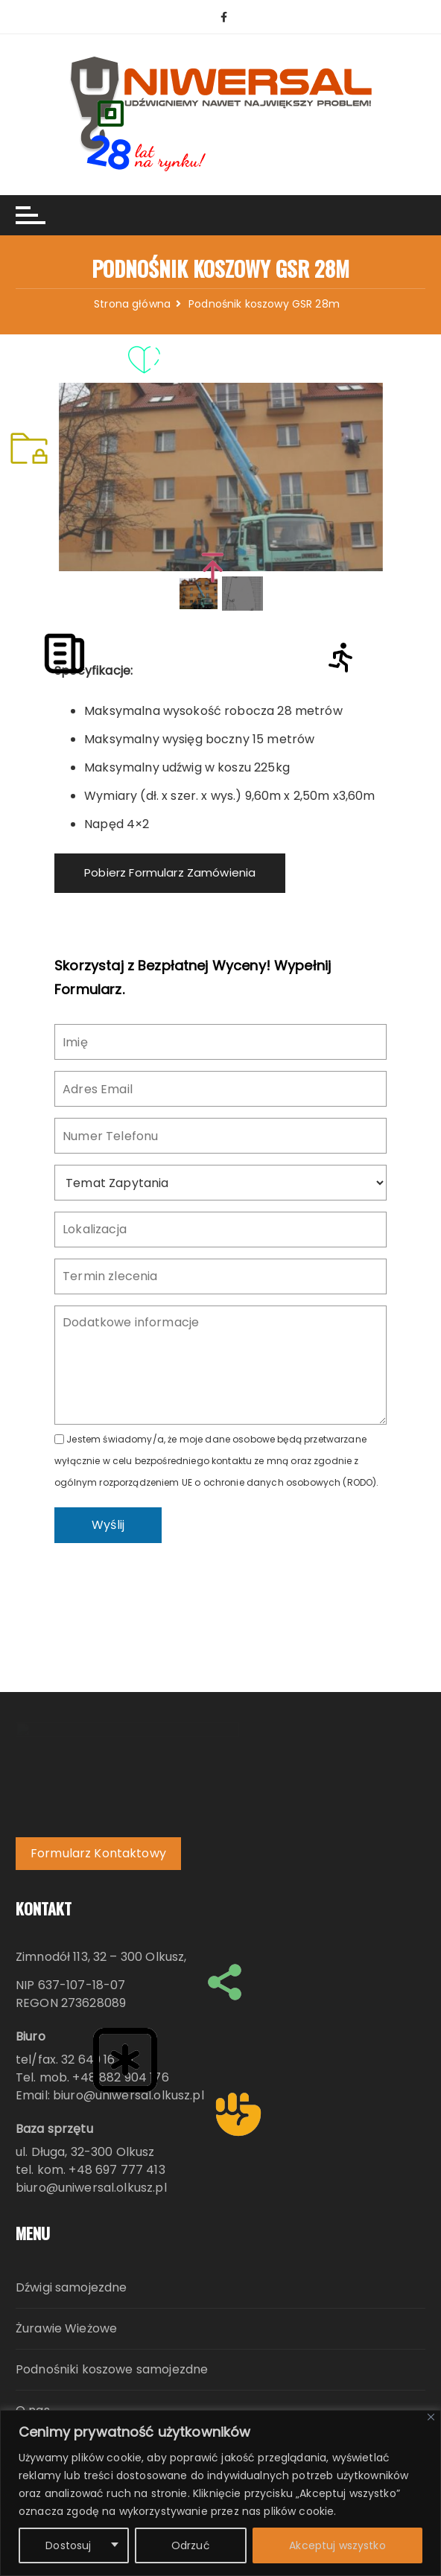 This screenshot has height=2576, width=441. What do you see at coordinates (238, 2114) in the screenshot?
I see `indicates solidarity or support action` at bounding box center [238, 2114].